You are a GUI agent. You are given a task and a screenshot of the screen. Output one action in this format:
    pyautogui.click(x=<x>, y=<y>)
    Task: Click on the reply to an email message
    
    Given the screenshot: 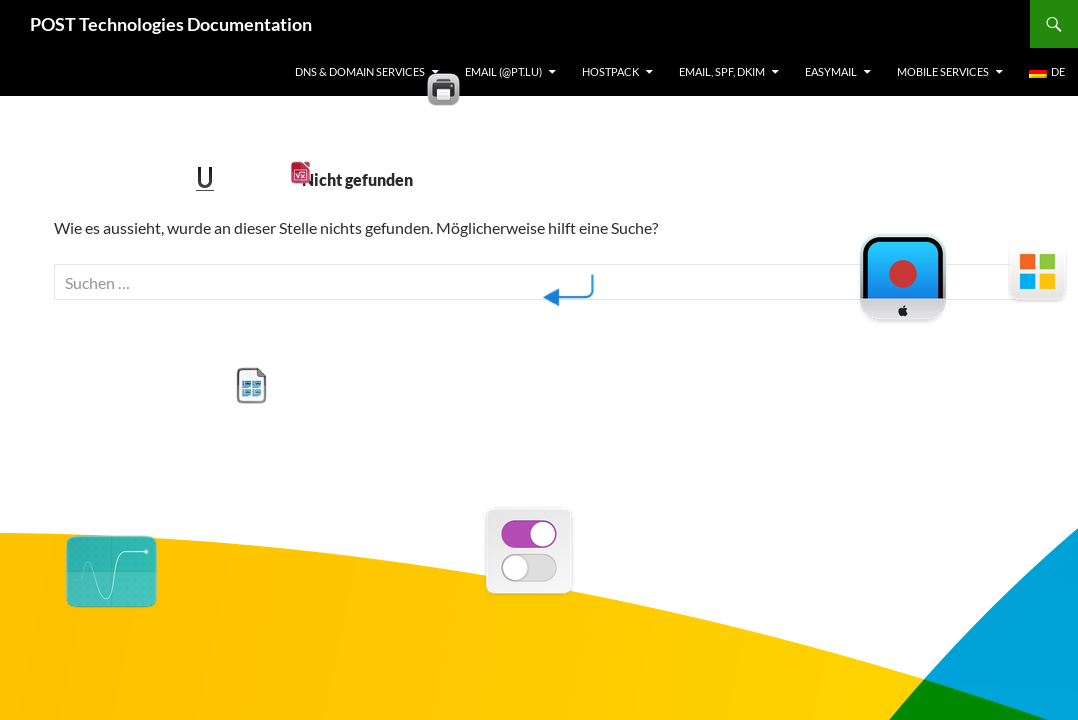 What is the action you would take?
    pyautogui.click(x=567, y=286)
    